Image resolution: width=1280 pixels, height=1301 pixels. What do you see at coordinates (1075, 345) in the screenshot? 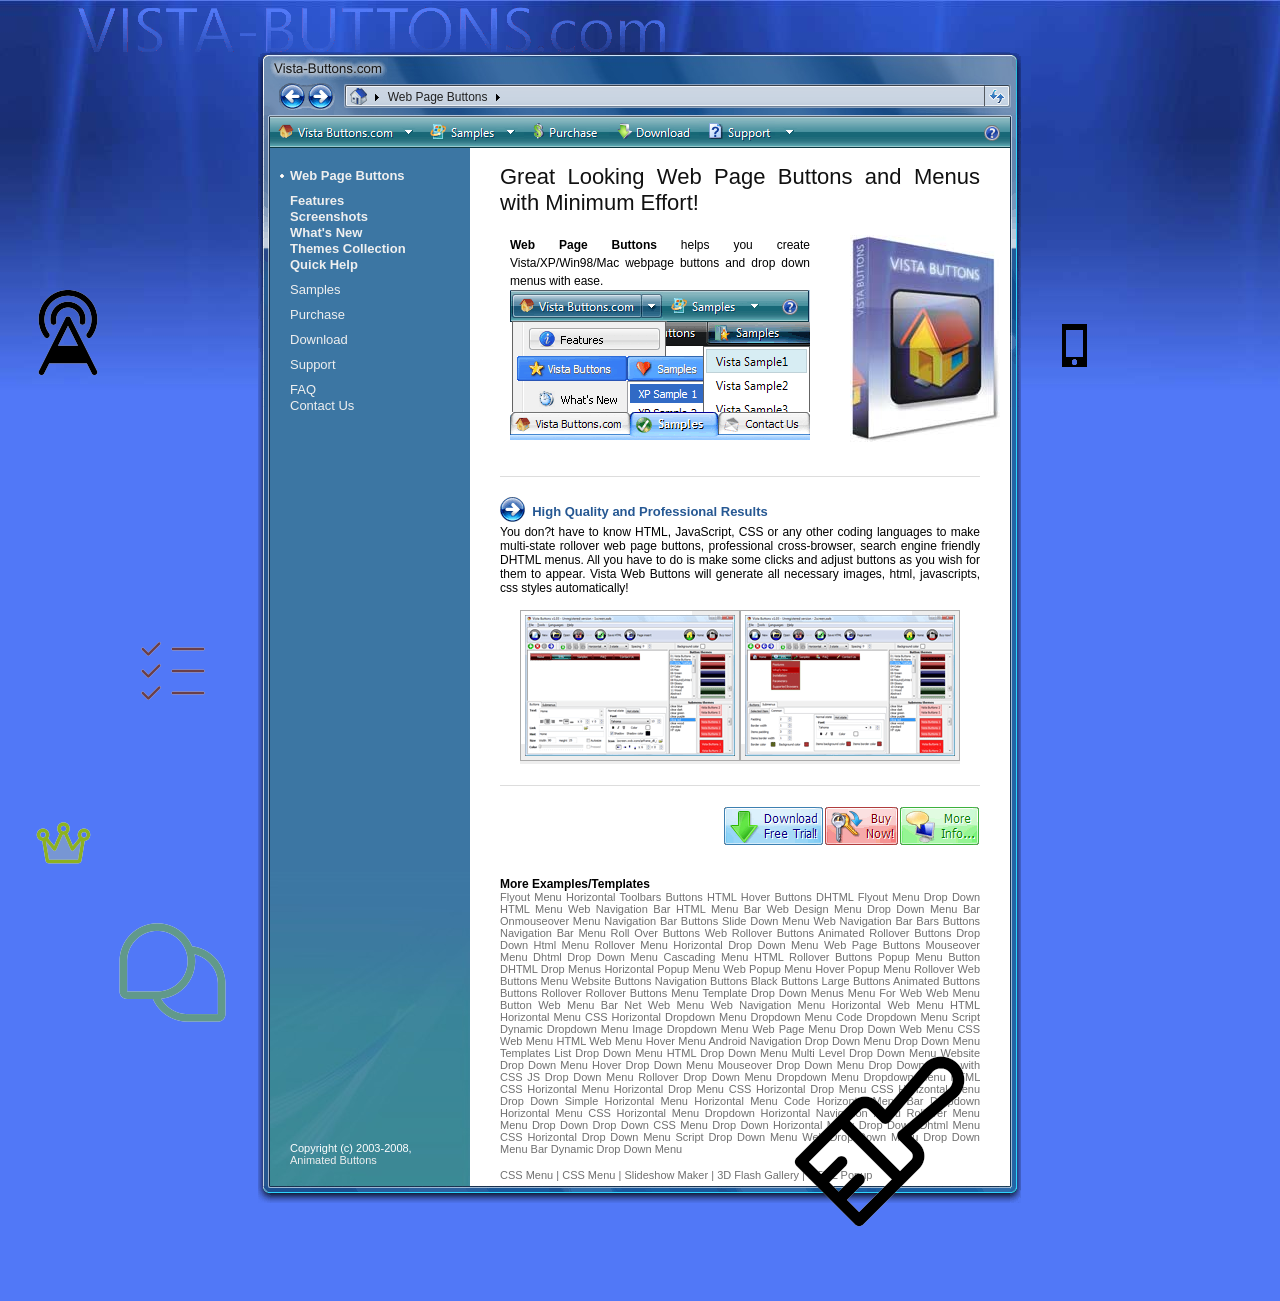
I see `indicates mobile device or smartphone` at bounding box center [1075, 345].